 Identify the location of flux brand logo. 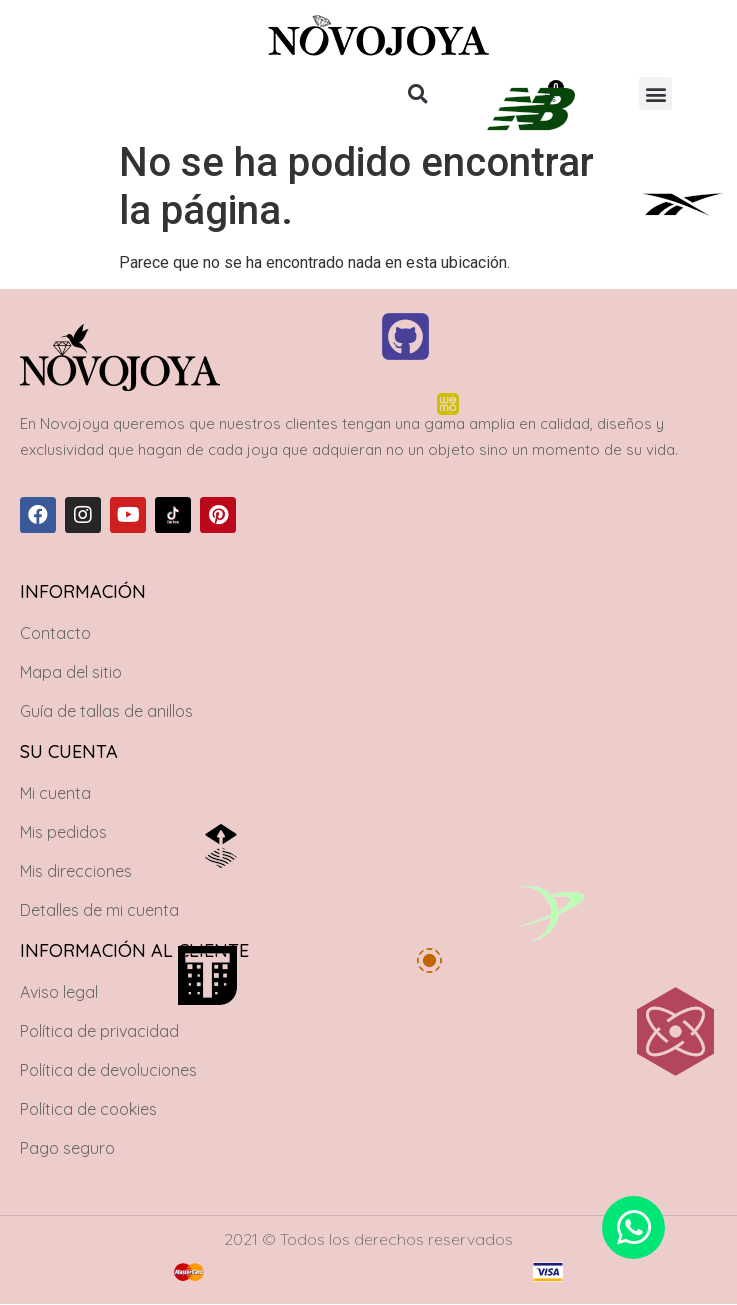
(221, 846).